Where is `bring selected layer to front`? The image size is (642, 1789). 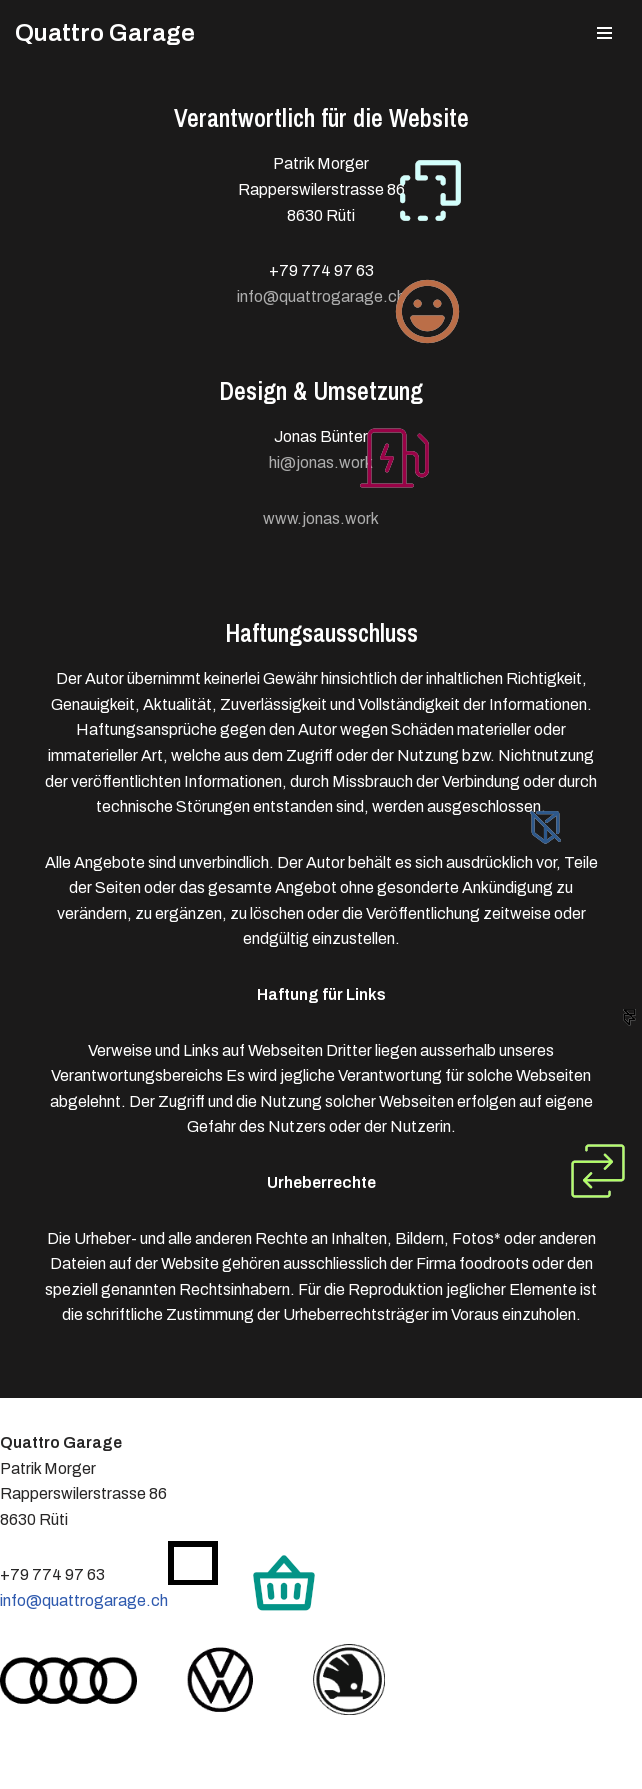
bring selected layer to front is located at coordinates (430, 190).